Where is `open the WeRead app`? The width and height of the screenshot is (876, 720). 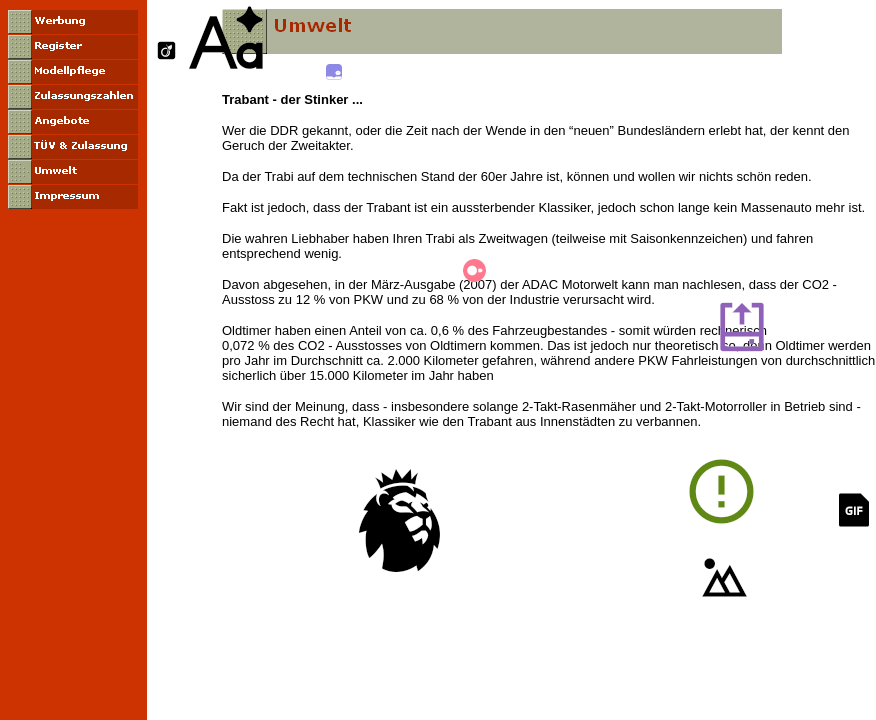
open the WeRead app is located at coordinates (334, 72).